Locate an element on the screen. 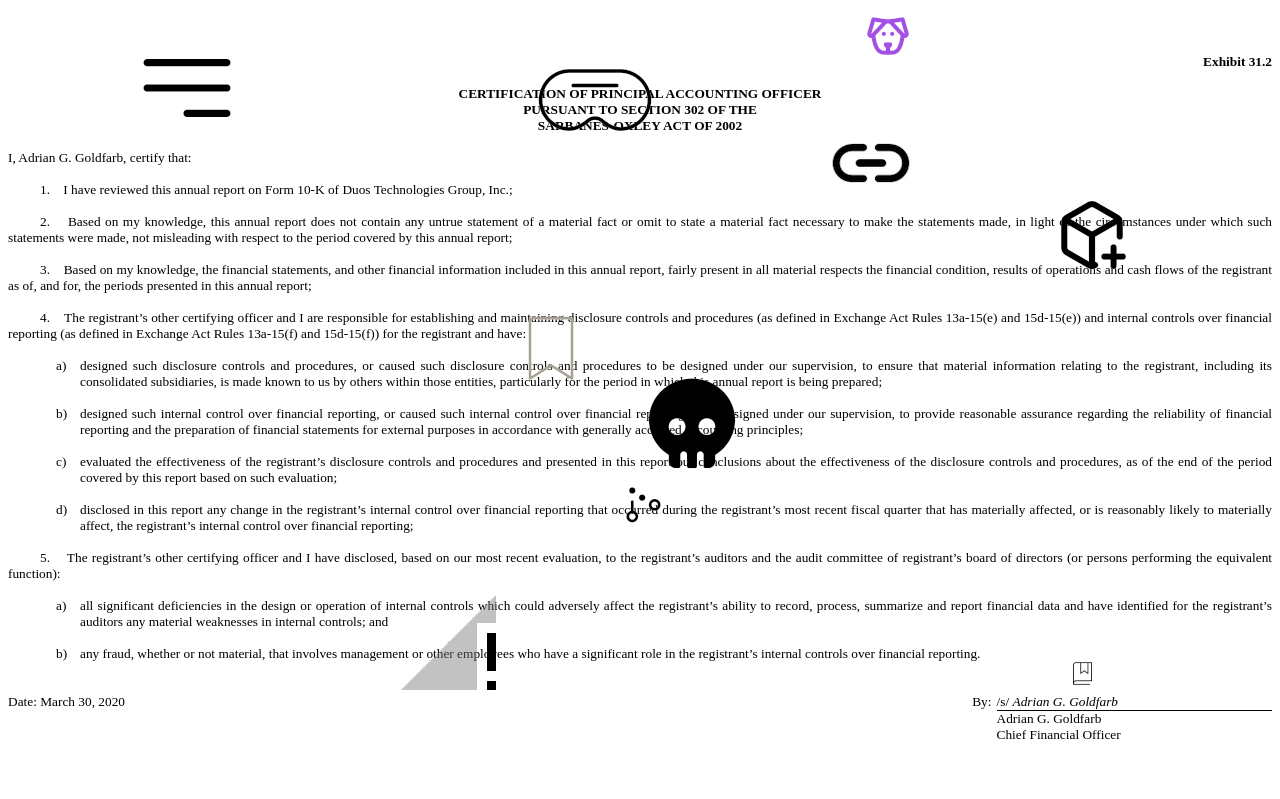  save this item to bookmarks is located at coordinates (551, 347).